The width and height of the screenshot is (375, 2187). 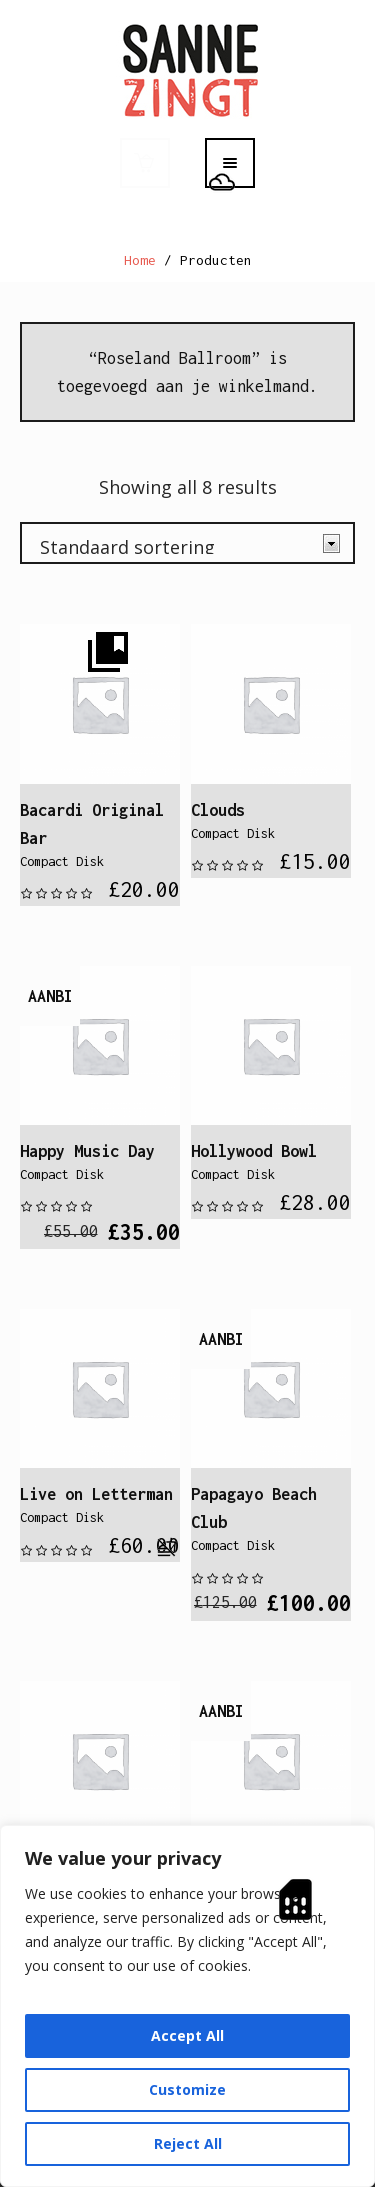 What do you see at coordinates (295, 1899) in the screenshot?
I see `manage sim card settings` at bounding box center [295, 1899].